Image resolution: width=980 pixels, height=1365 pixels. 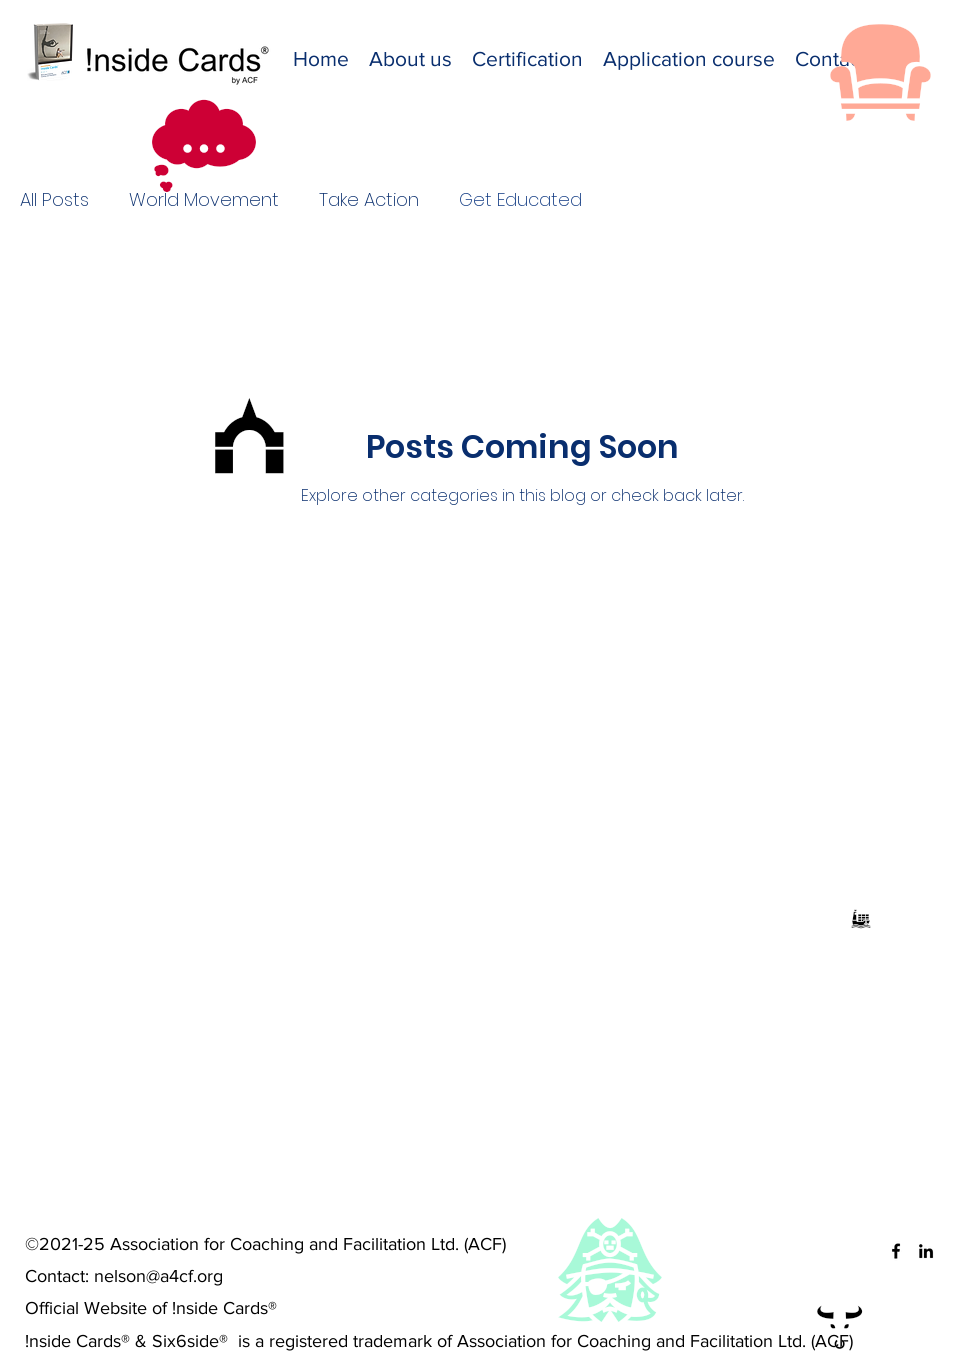 What do you see at coordinates (204, 144) in the screenshot?
I see `indicates thinking or processing in progress` at bounding box center [204, 144].